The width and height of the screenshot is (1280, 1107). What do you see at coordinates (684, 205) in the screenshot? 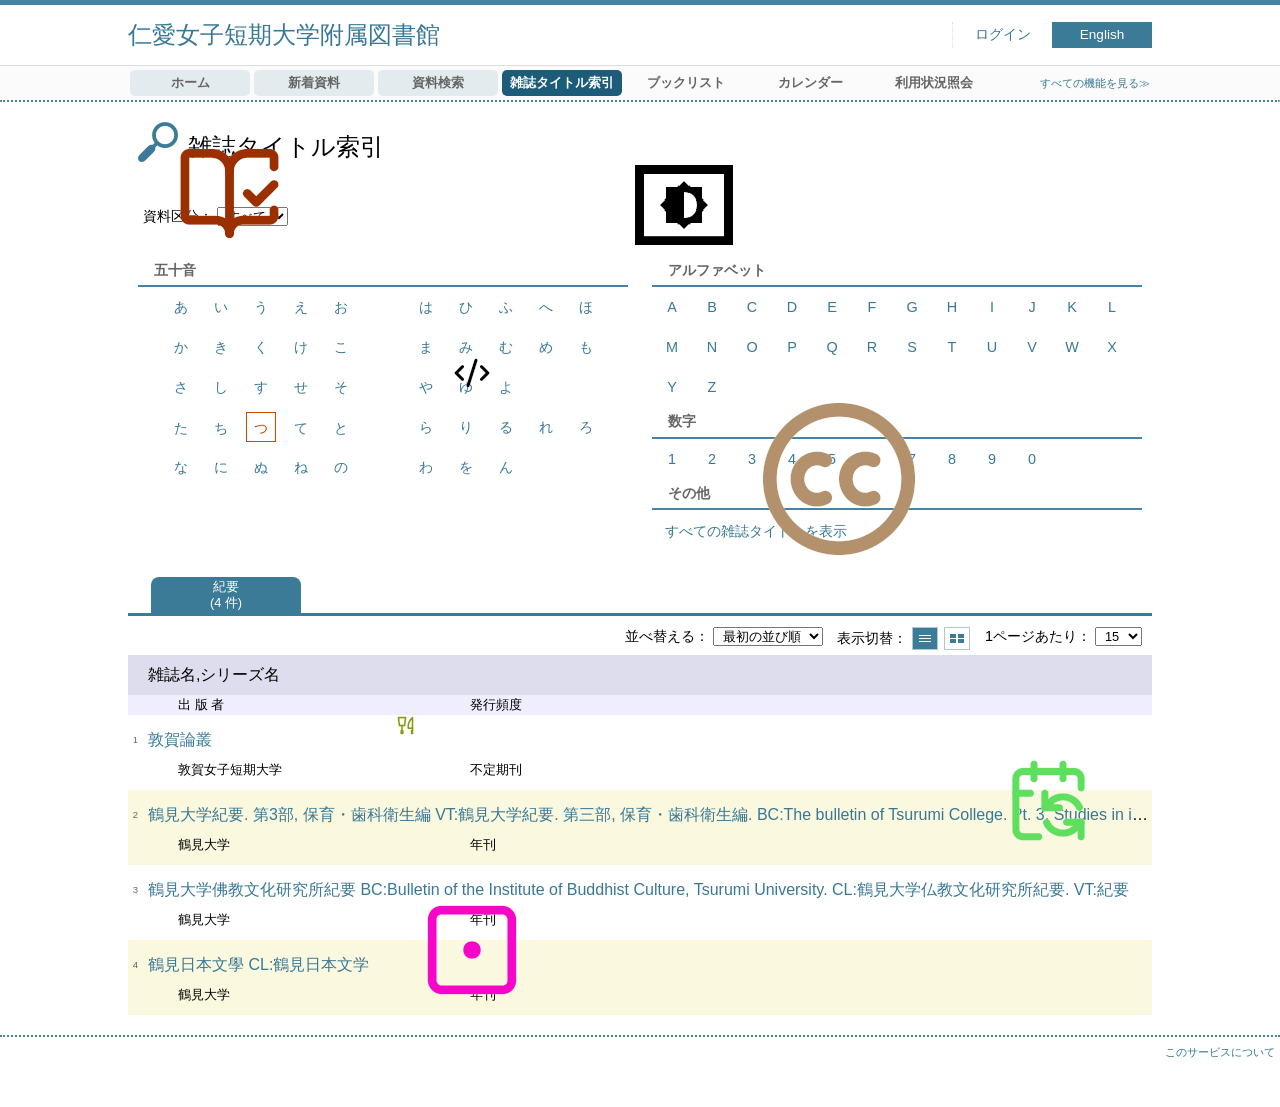
I see `adjust display brightness settings` at bounding box center [684, 205].